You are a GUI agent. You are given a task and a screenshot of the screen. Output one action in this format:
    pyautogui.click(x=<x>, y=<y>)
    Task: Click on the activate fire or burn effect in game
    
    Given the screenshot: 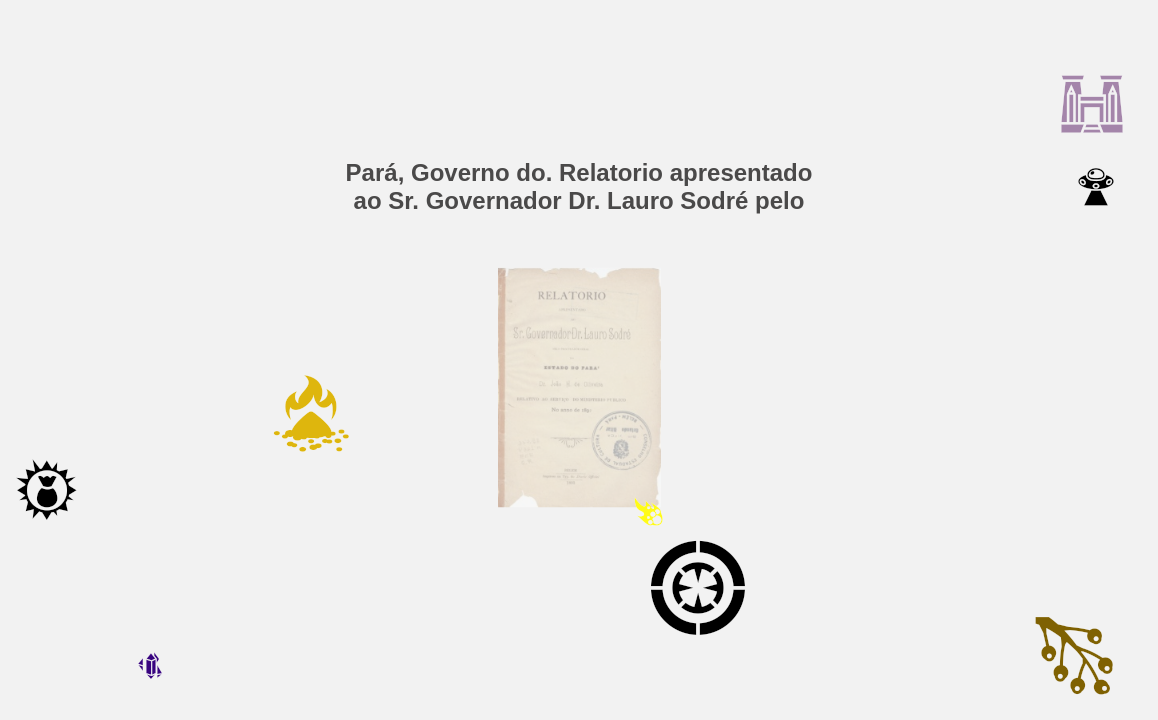 What is the action you would take?
    pyautogui.click(x=648, y=511)
    